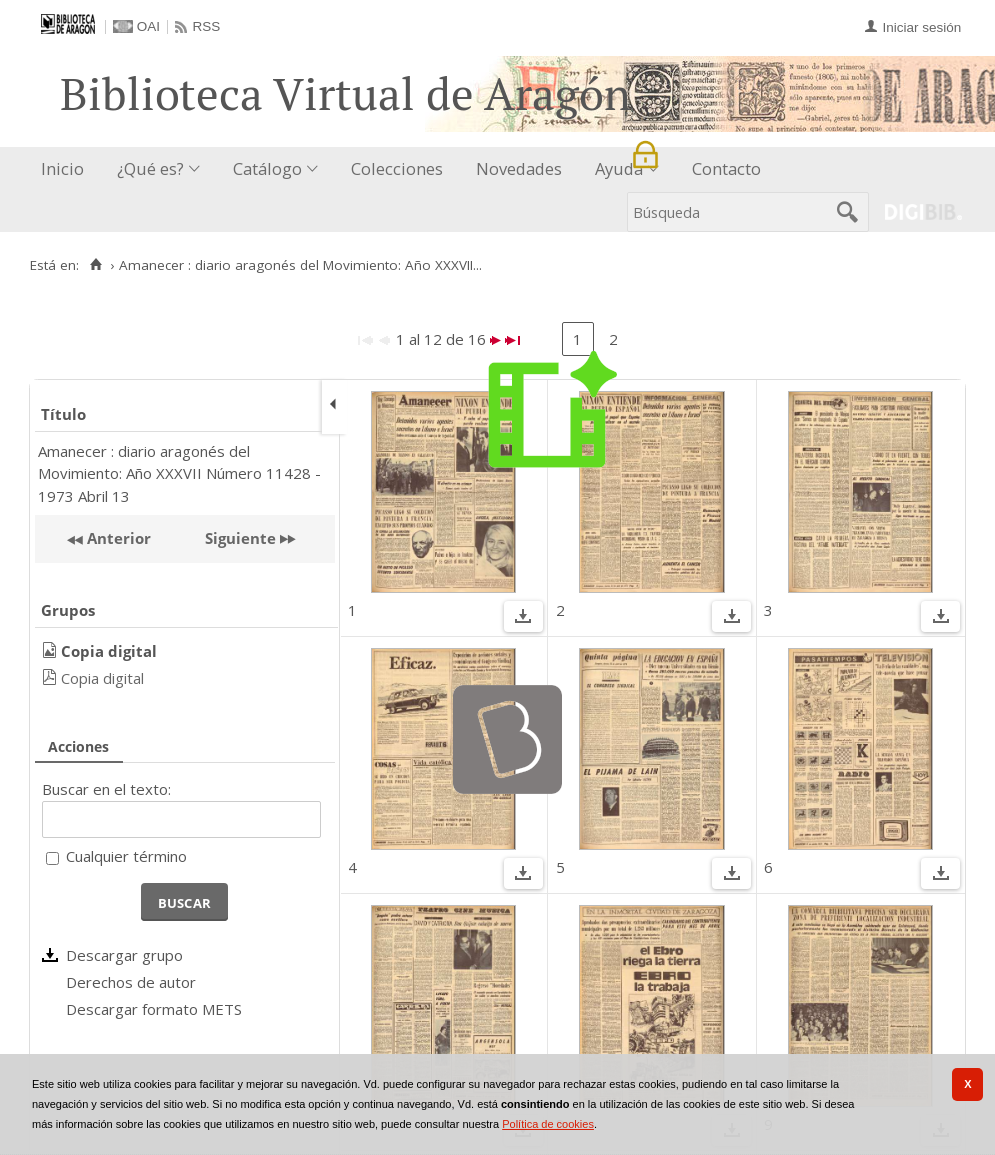 The height and width of the screenshot is (1155, 995). Describe the element at coordinates (547, 415) in the screenshot. I see `generate video content using AI` at that location.